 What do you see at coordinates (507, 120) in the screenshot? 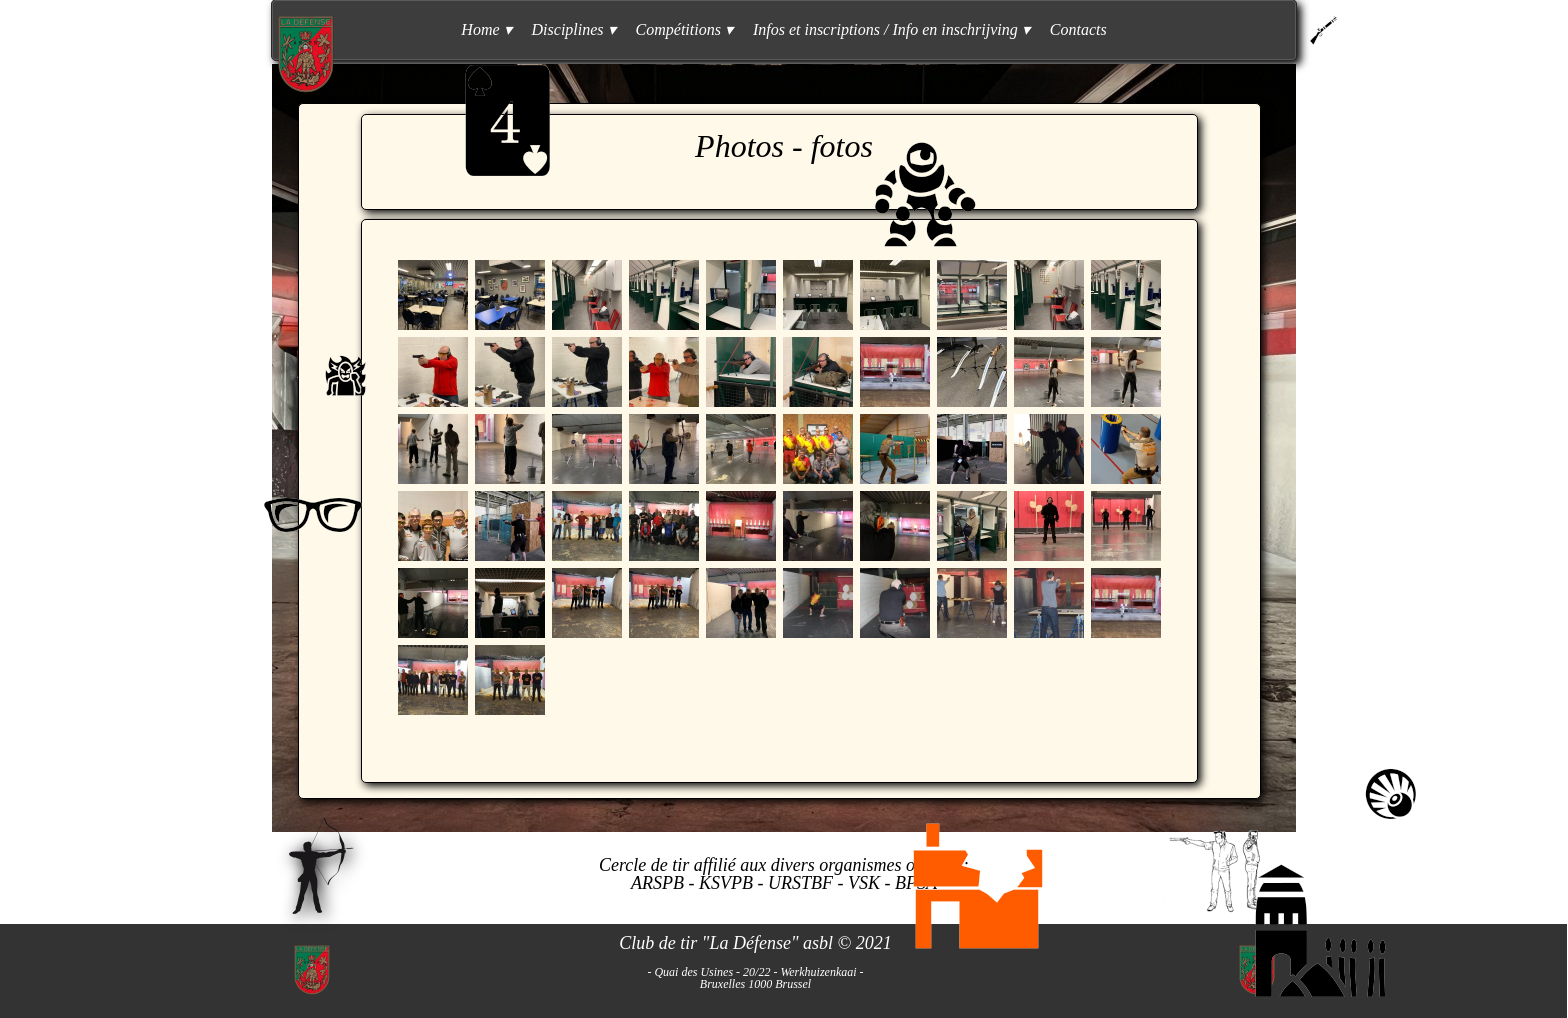
I see `four of spades playing card` at bounding box center [507, 120].